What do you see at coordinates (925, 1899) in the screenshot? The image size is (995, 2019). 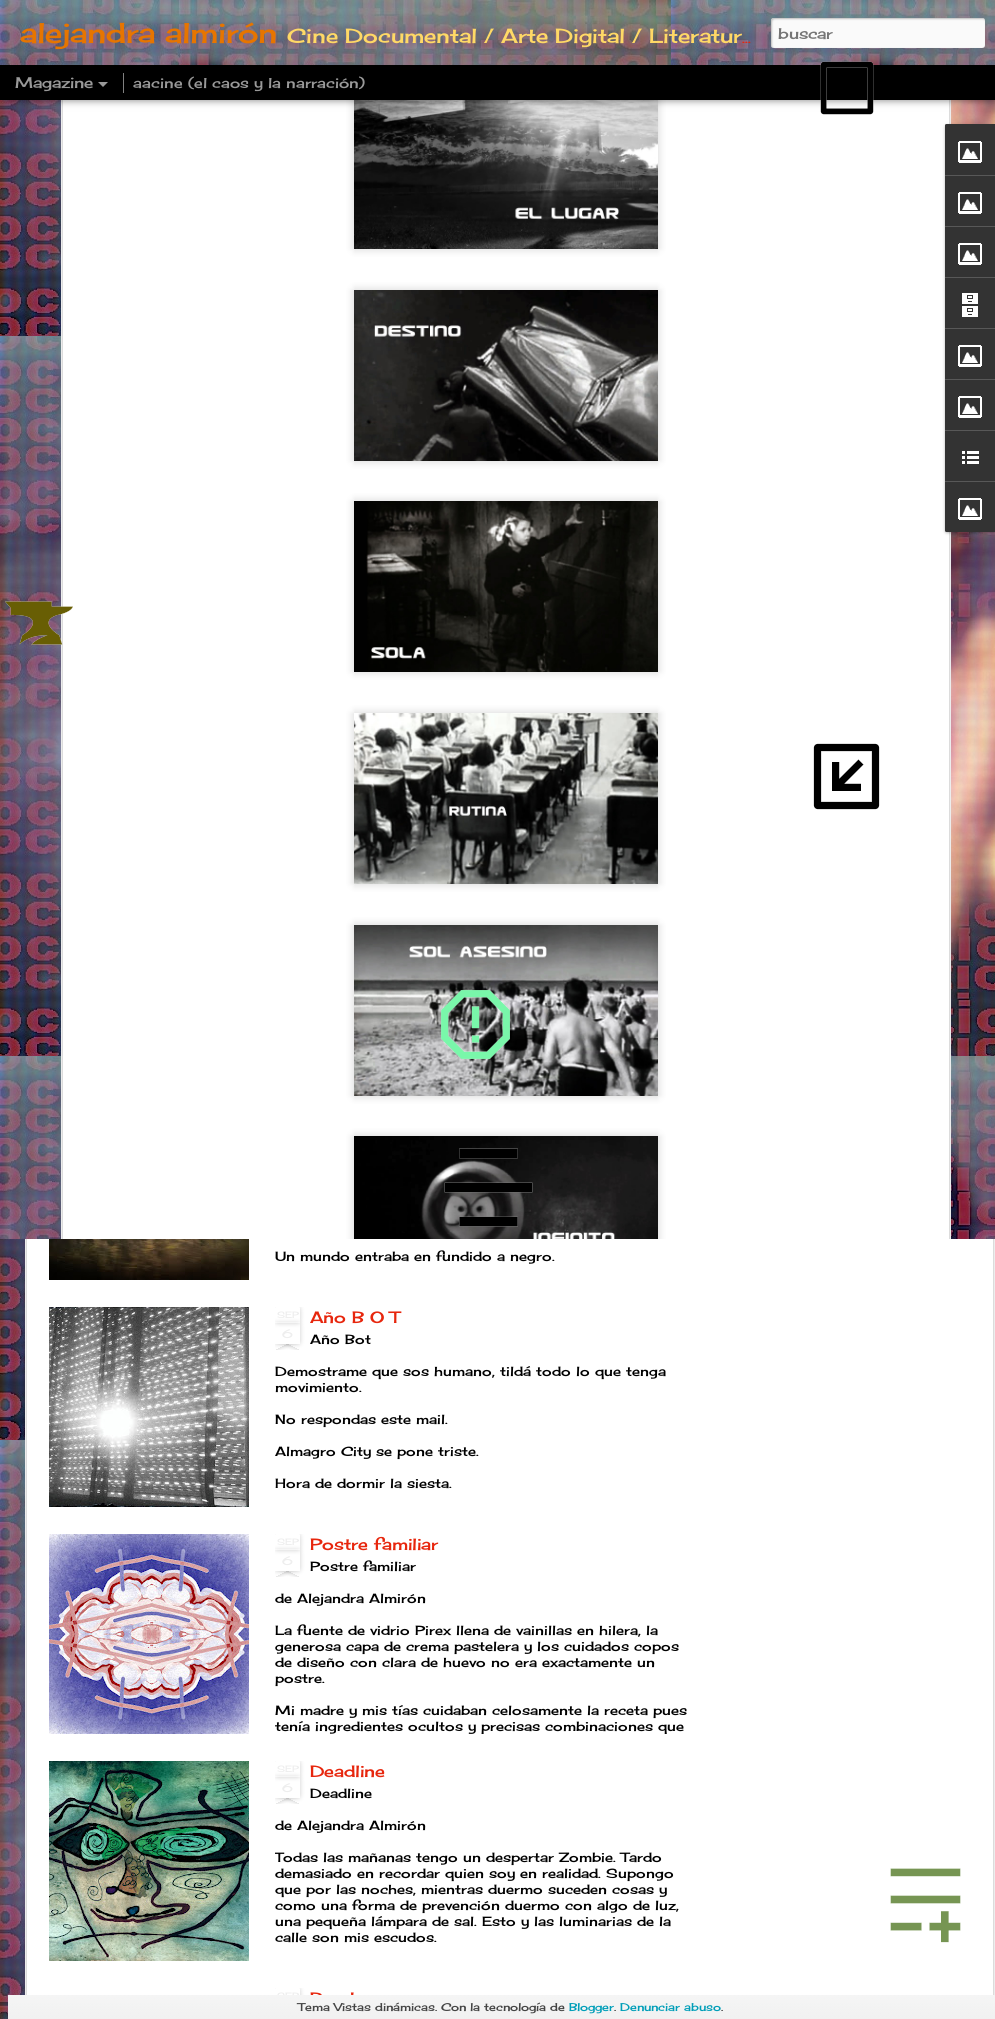 I see `add a new menu item` at bounding box center [925, 1899].